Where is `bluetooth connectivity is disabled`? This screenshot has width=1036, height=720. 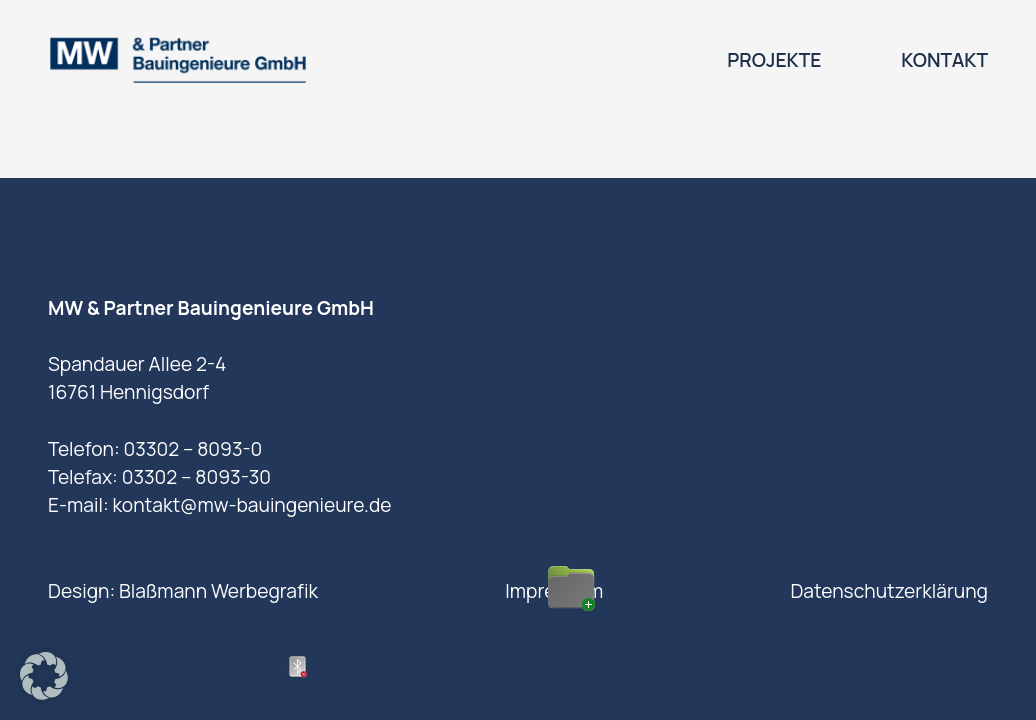
bluetooth connectivity is disabled is located at coordinates (297, 666).